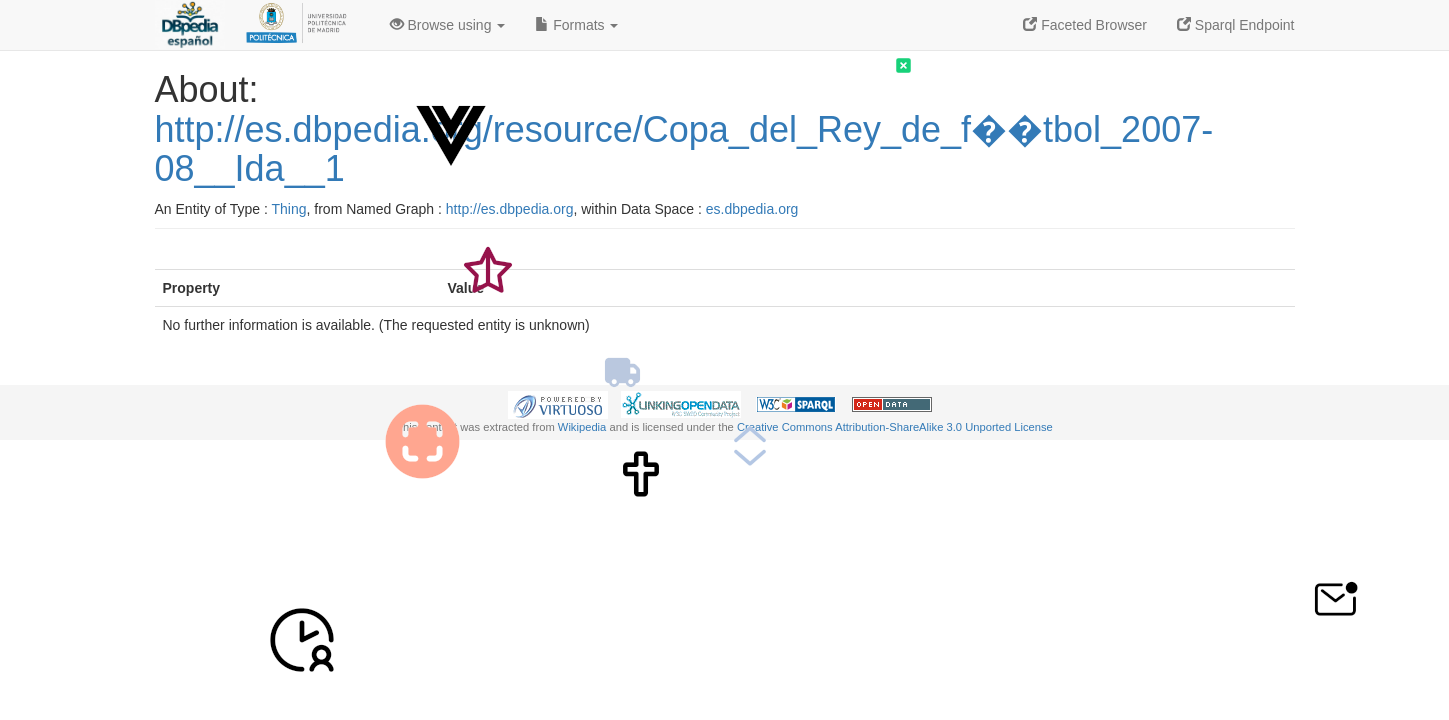  Describe the element at coordinates (641, 474) in the screenshot. I see `indicates a religious or faith-based feature` at that location.